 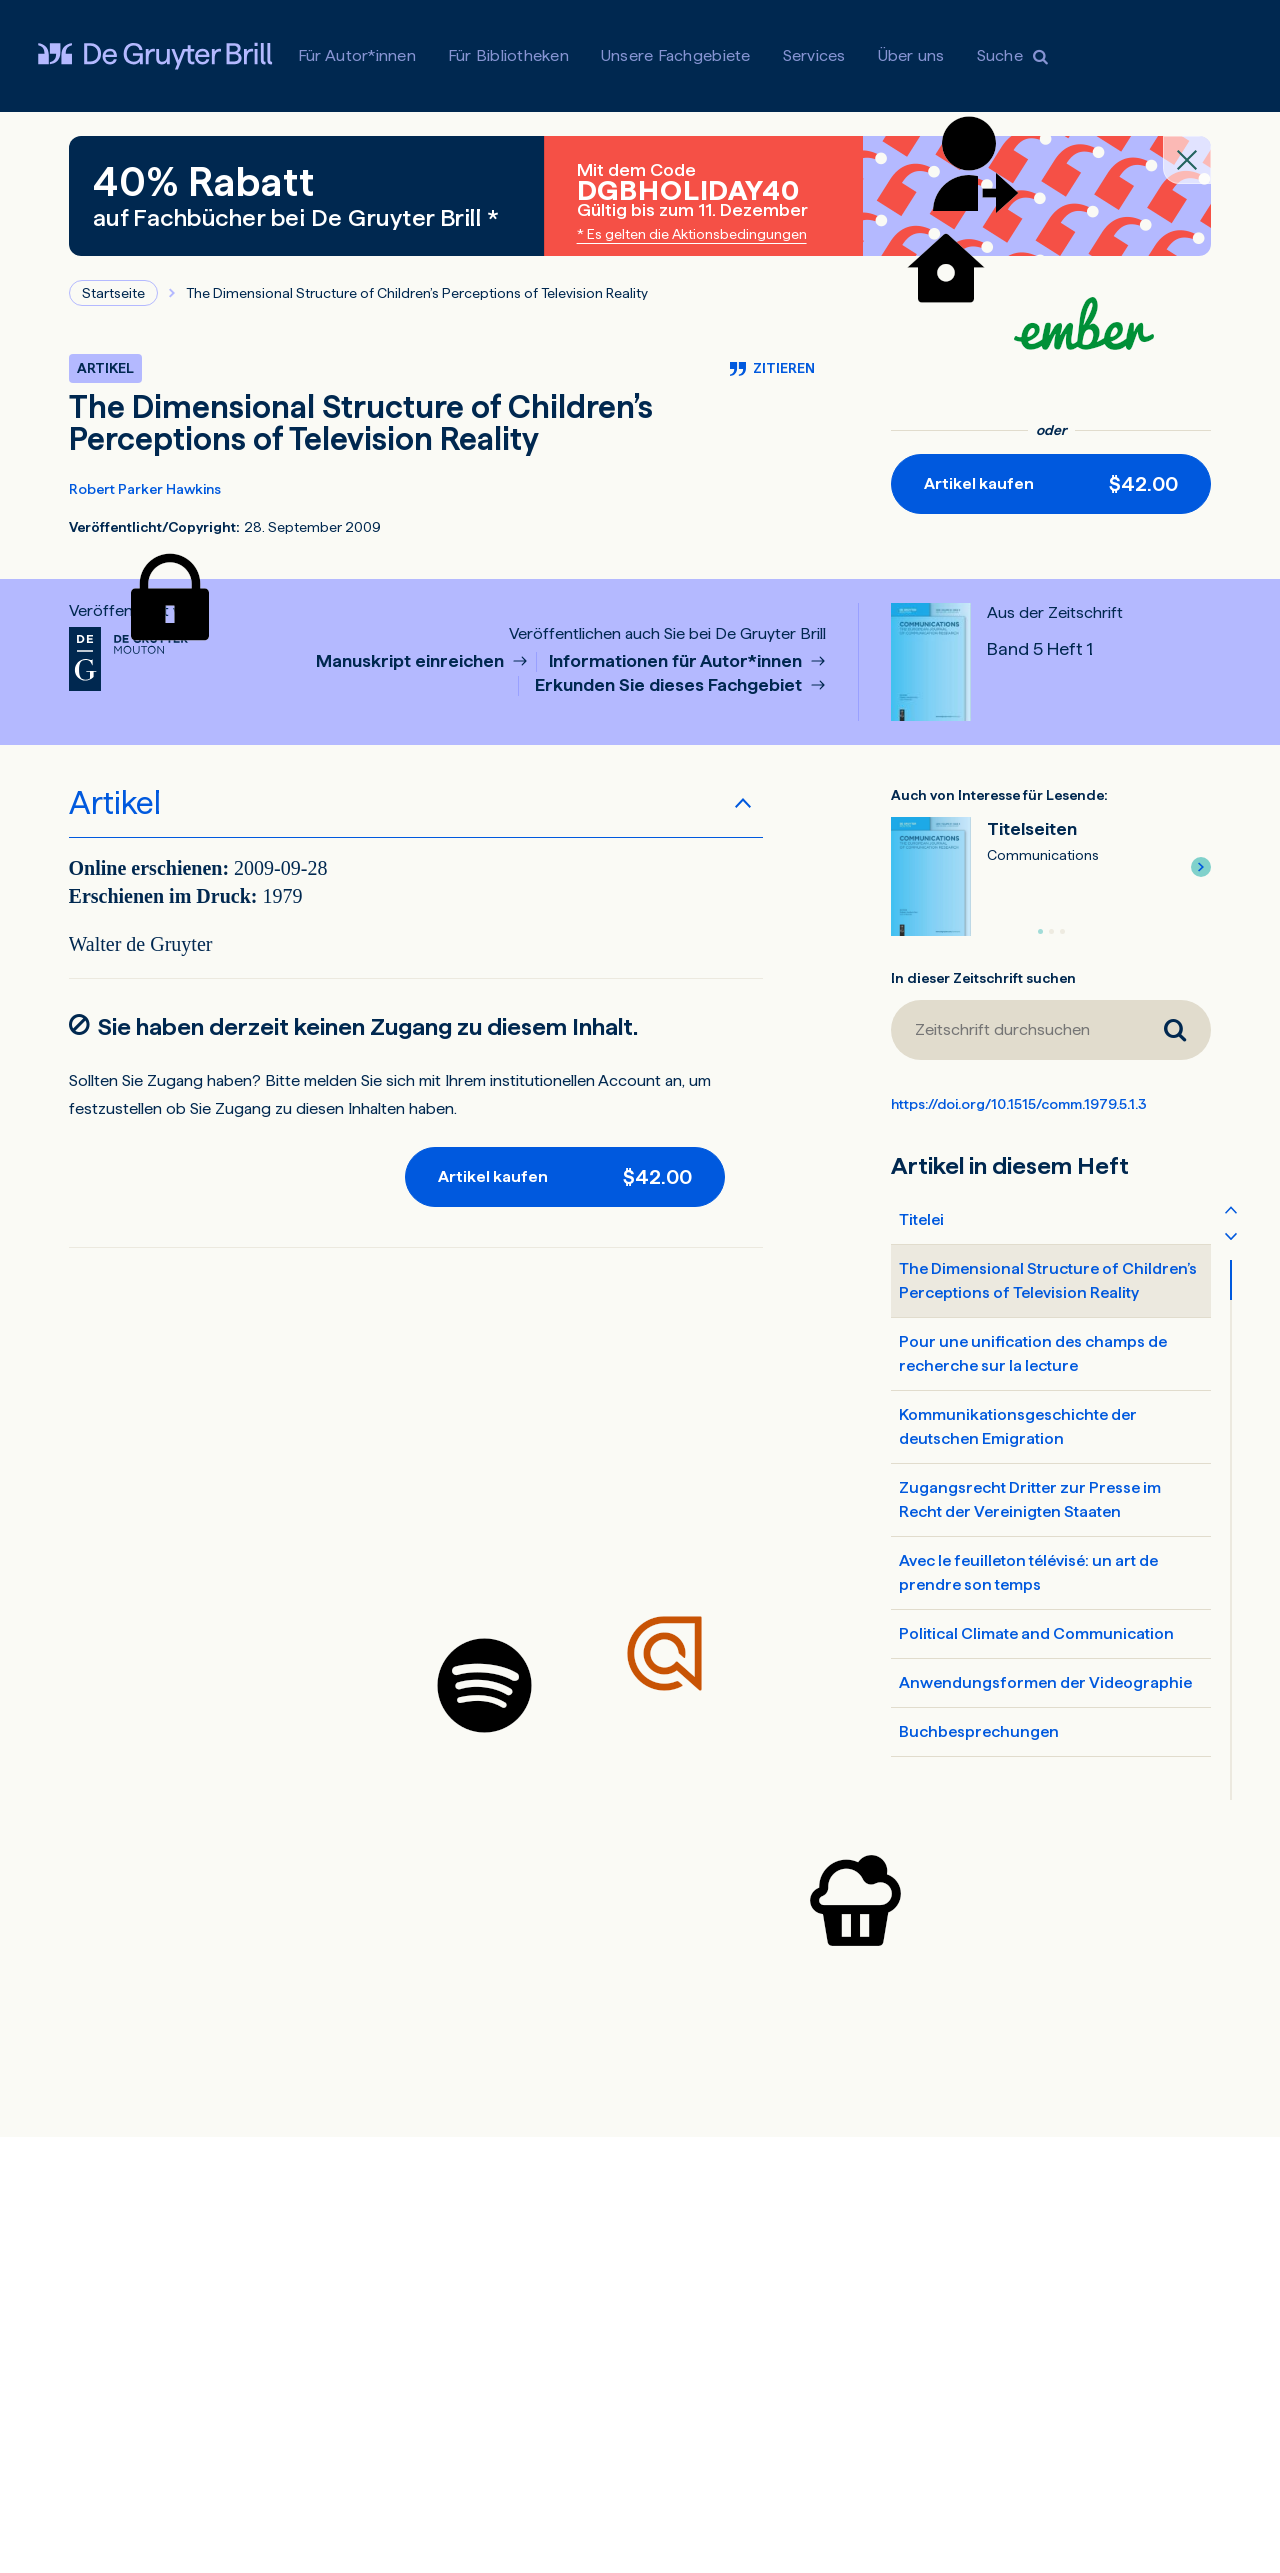 I want to click on algolia search service logo, so click(x=664, y=1653).